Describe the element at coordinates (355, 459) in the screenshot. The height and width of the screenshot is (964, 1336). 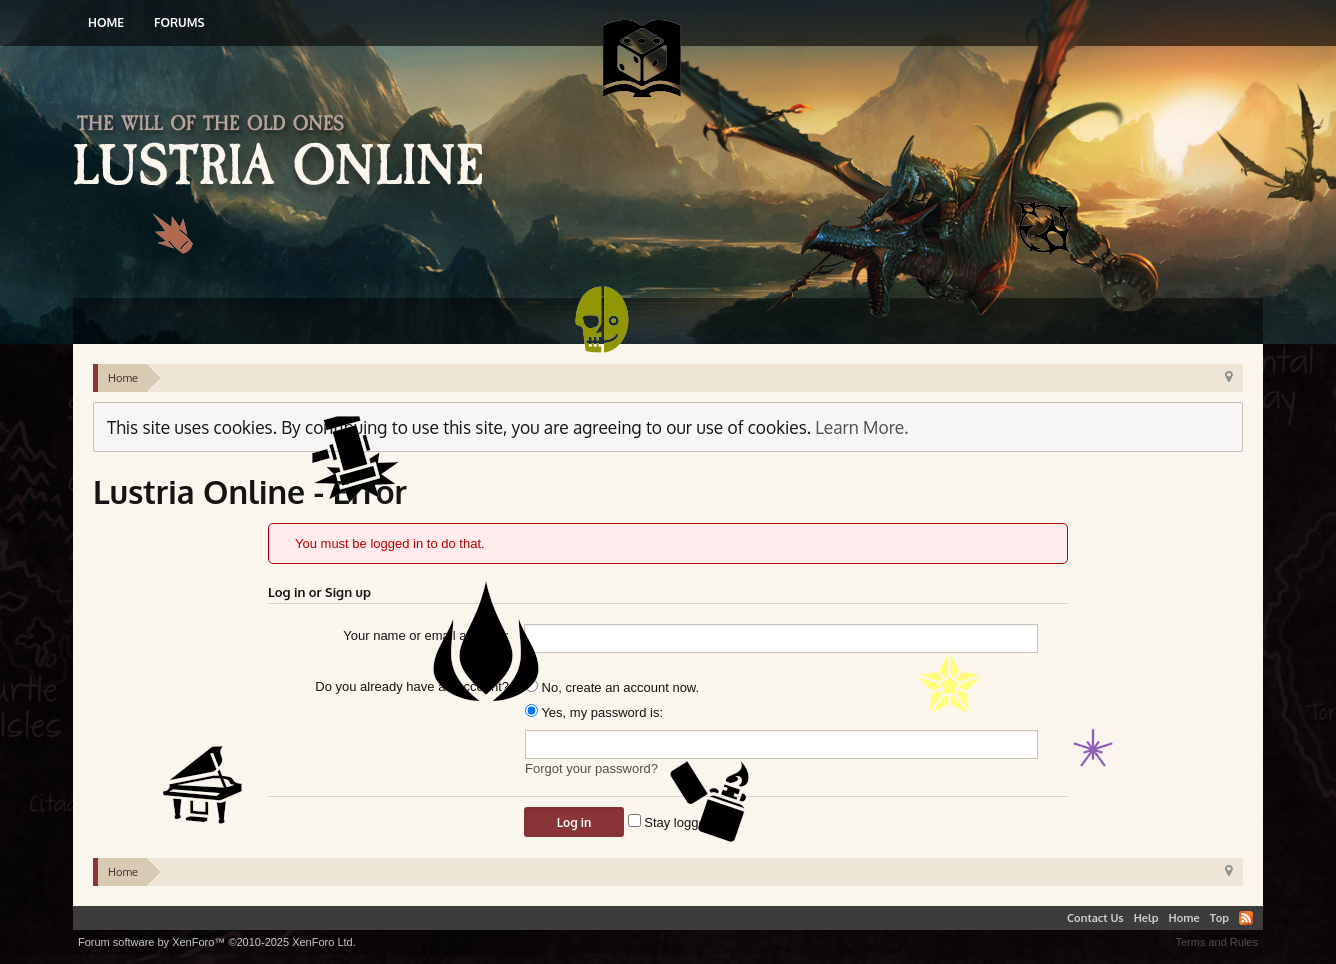
I see `indicates a legal or court-related feature` at that location.